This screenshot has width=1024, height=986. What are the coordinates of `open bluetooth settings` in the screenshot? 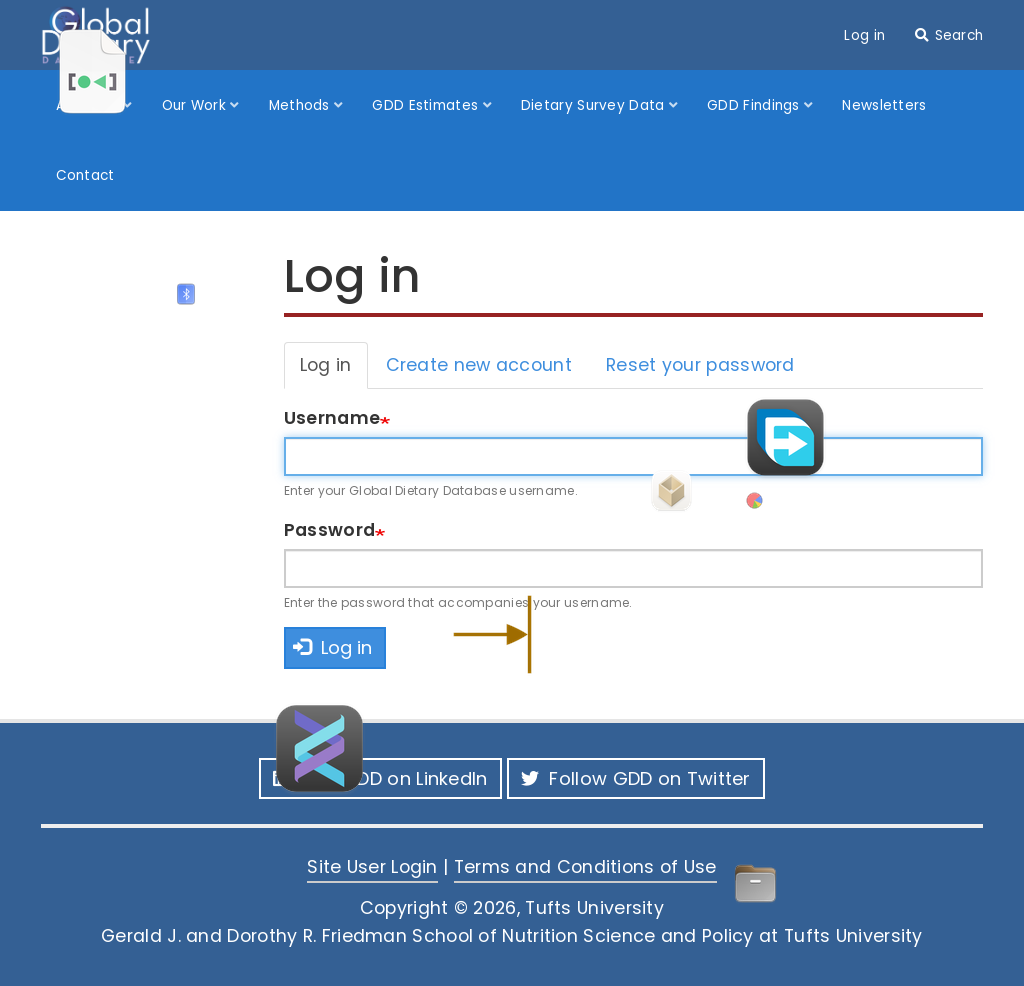 It's located at (186, 294).